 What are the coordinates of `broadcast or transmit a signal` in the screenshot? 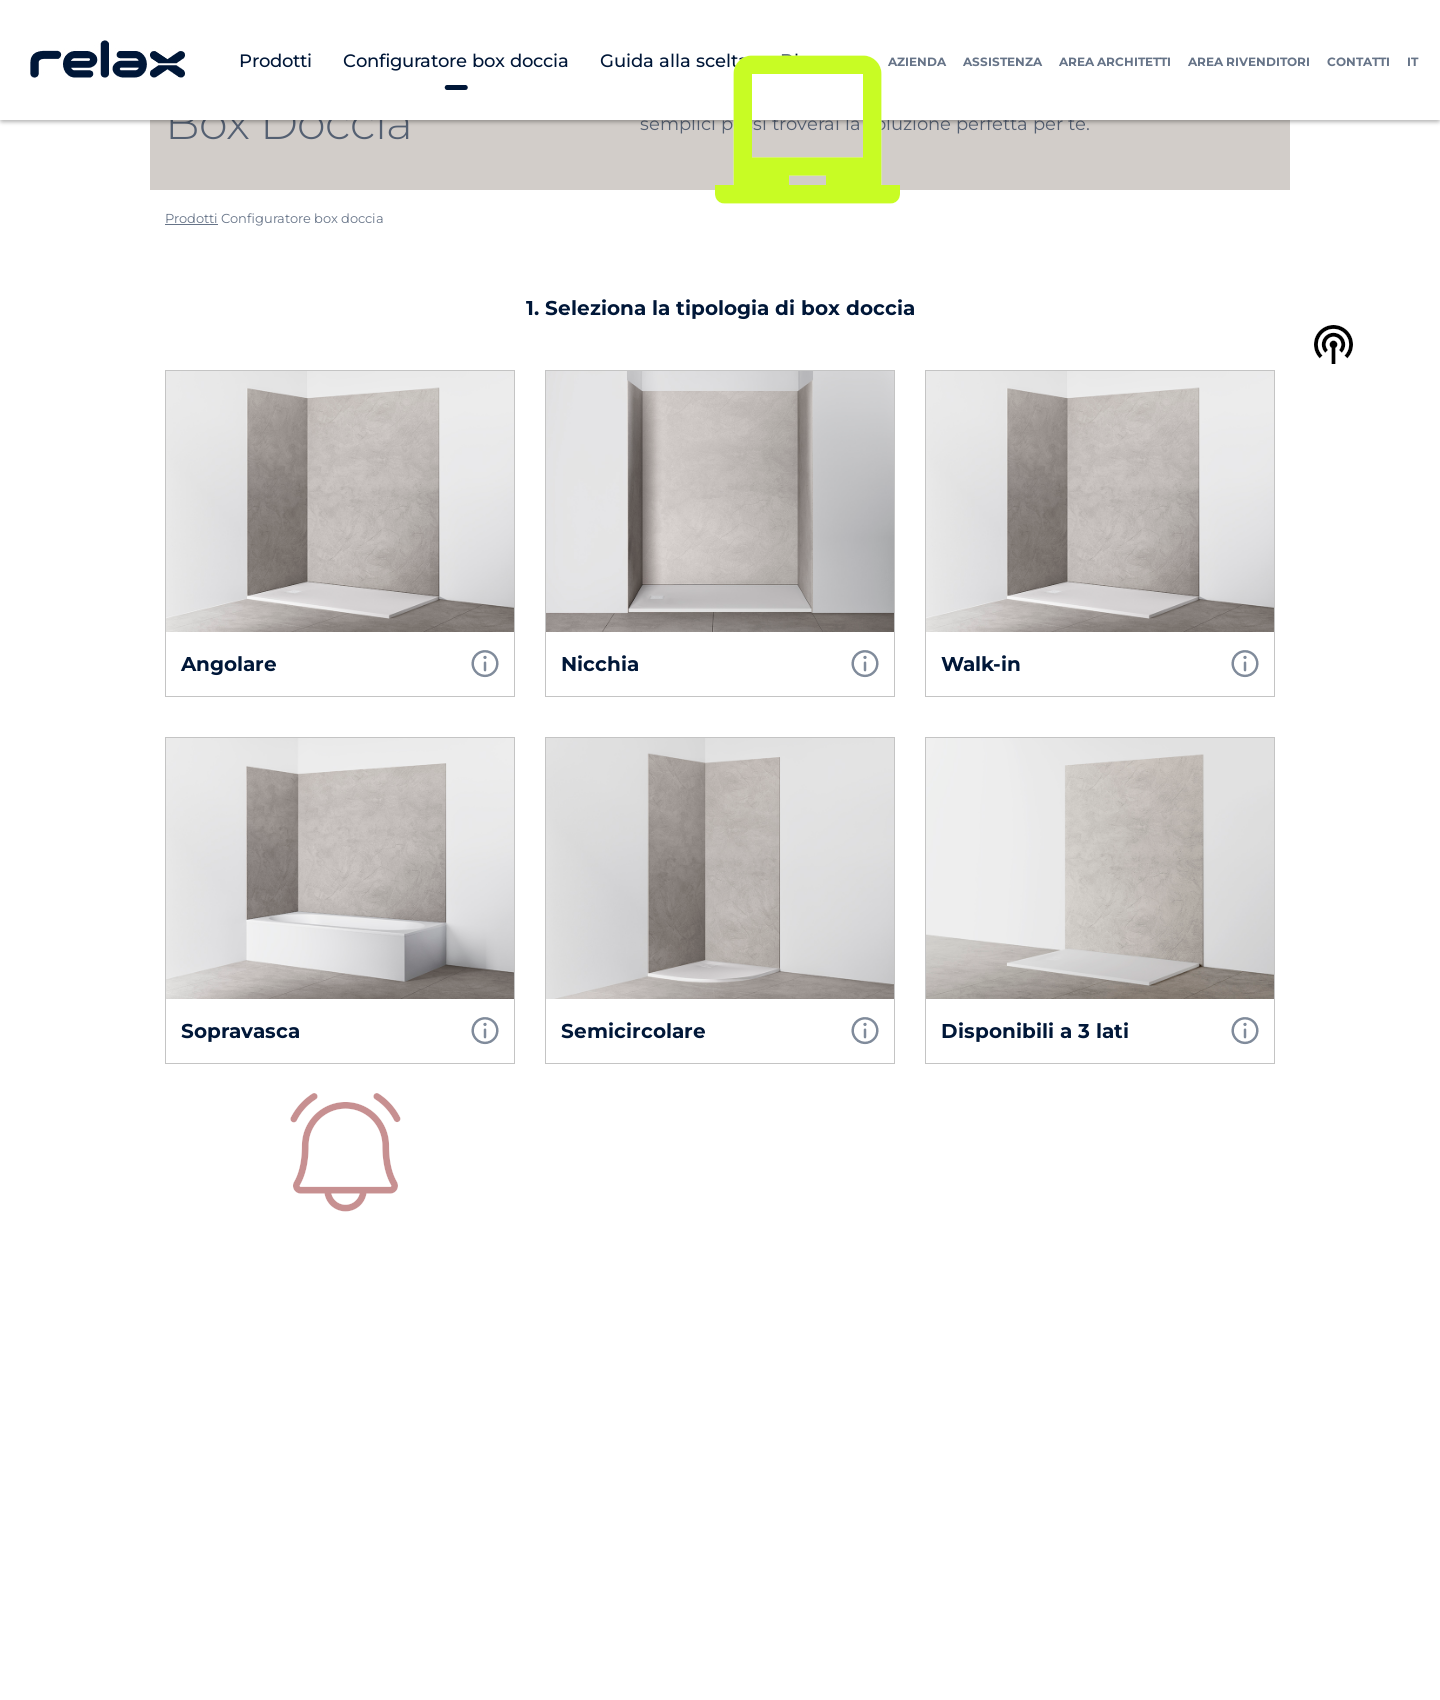 It's located at (1333, 344).